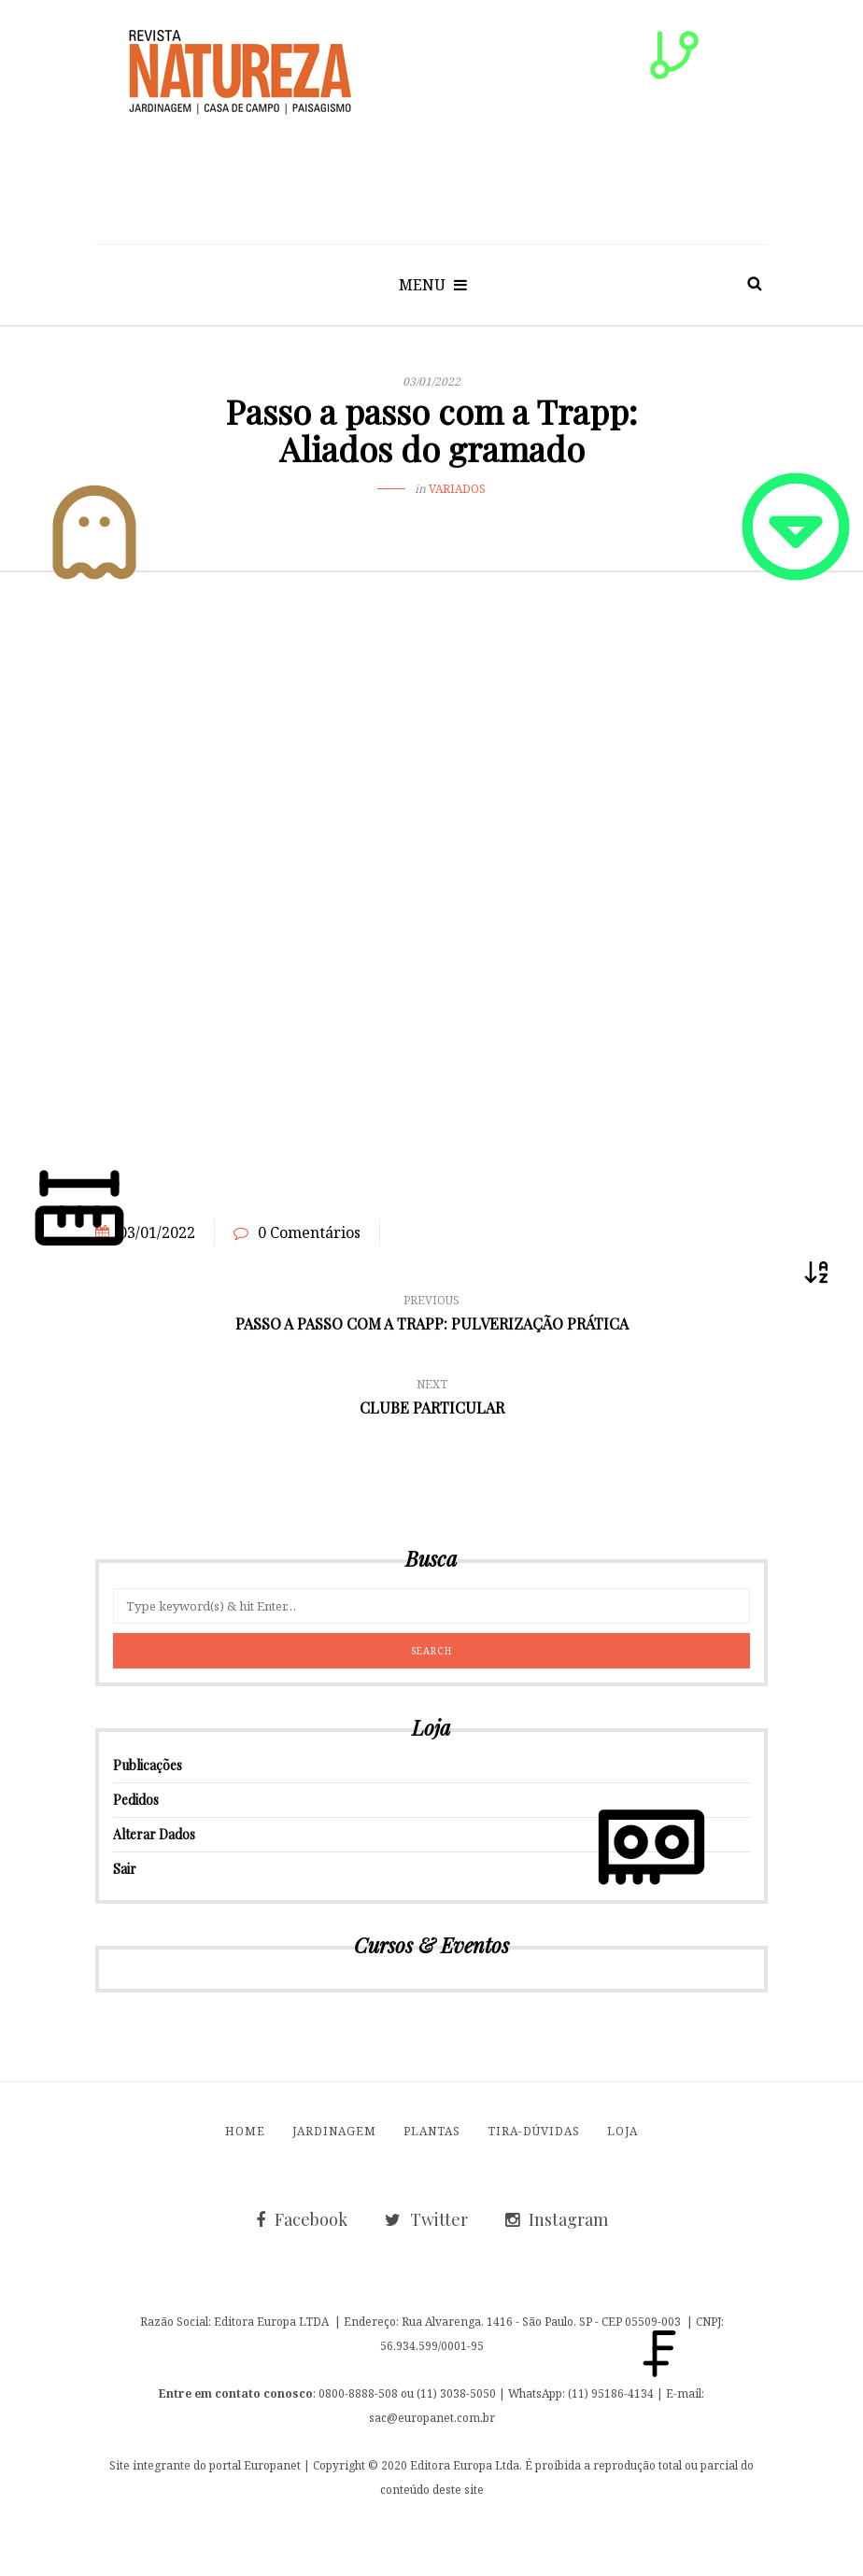 The image size is (863, 2576). I want to click on indicates swiss franc currency, so click(659, 2354).